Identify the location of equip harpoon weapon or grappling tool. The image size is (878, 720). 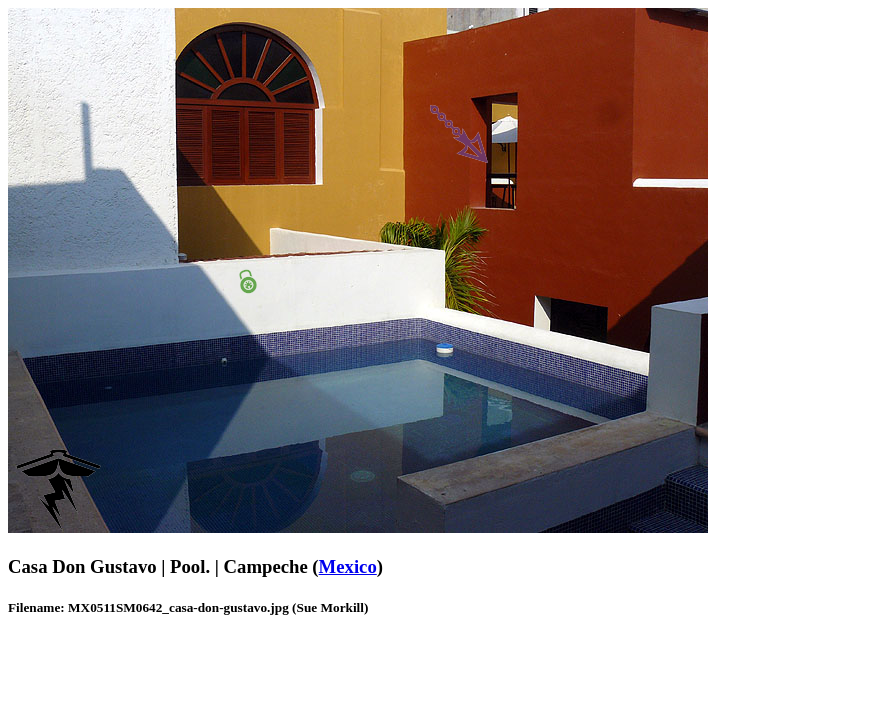
(459, 134).